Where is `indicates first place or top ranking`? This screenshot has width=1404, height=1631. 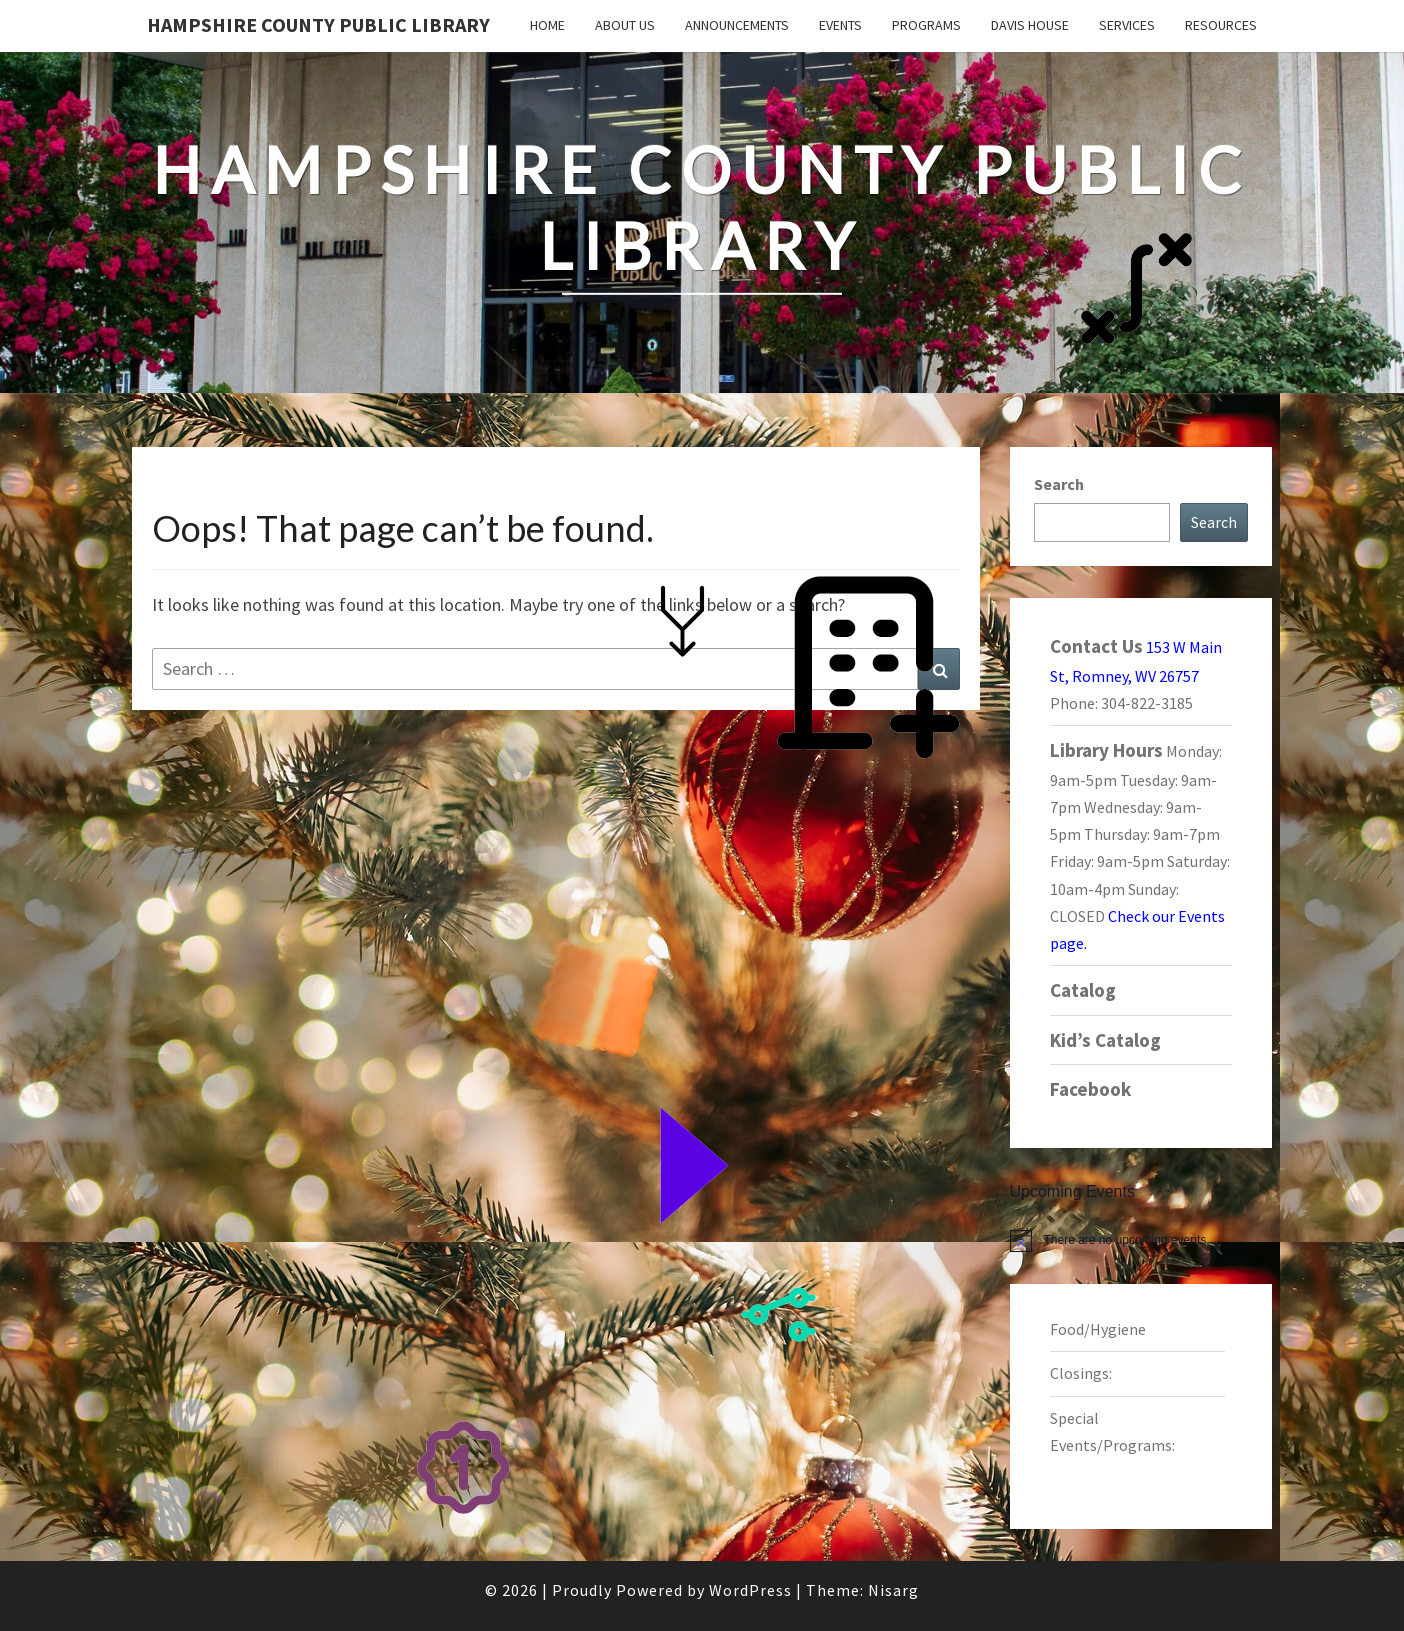
indicates first place or top ranking is located at coordinates (463, 1467).